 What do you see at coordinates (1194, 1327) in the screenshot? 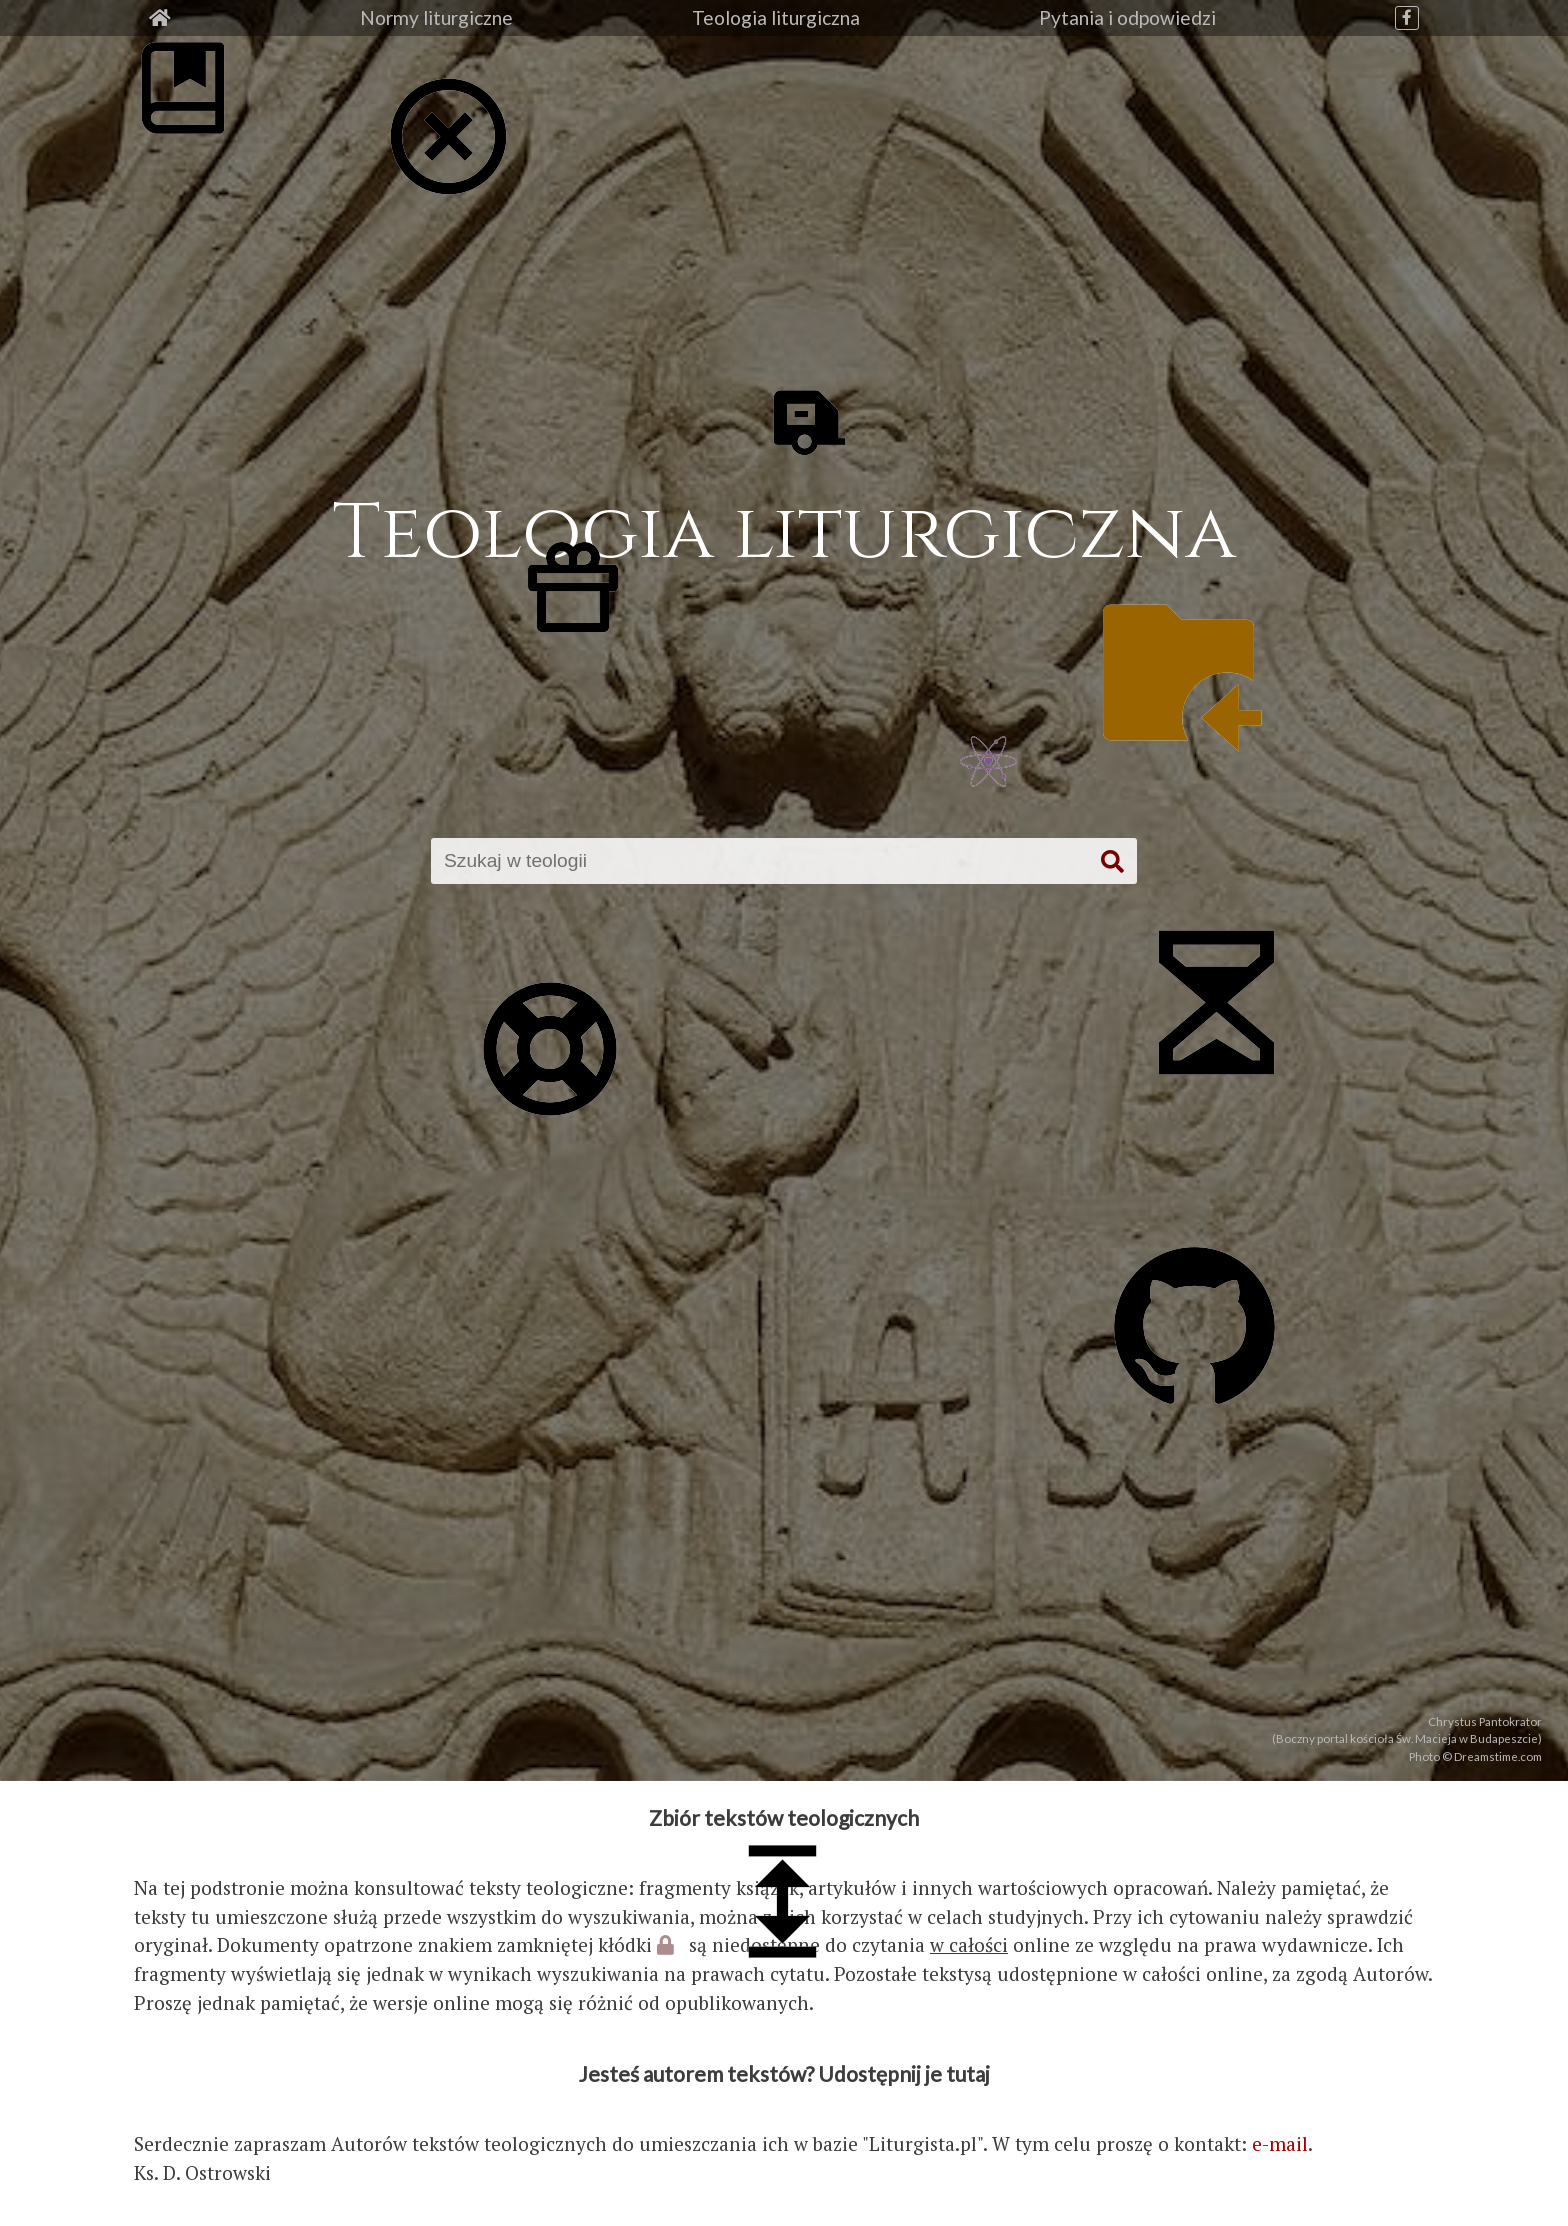
I see `view project on GitHub` at bounding box center [1194, 1327].